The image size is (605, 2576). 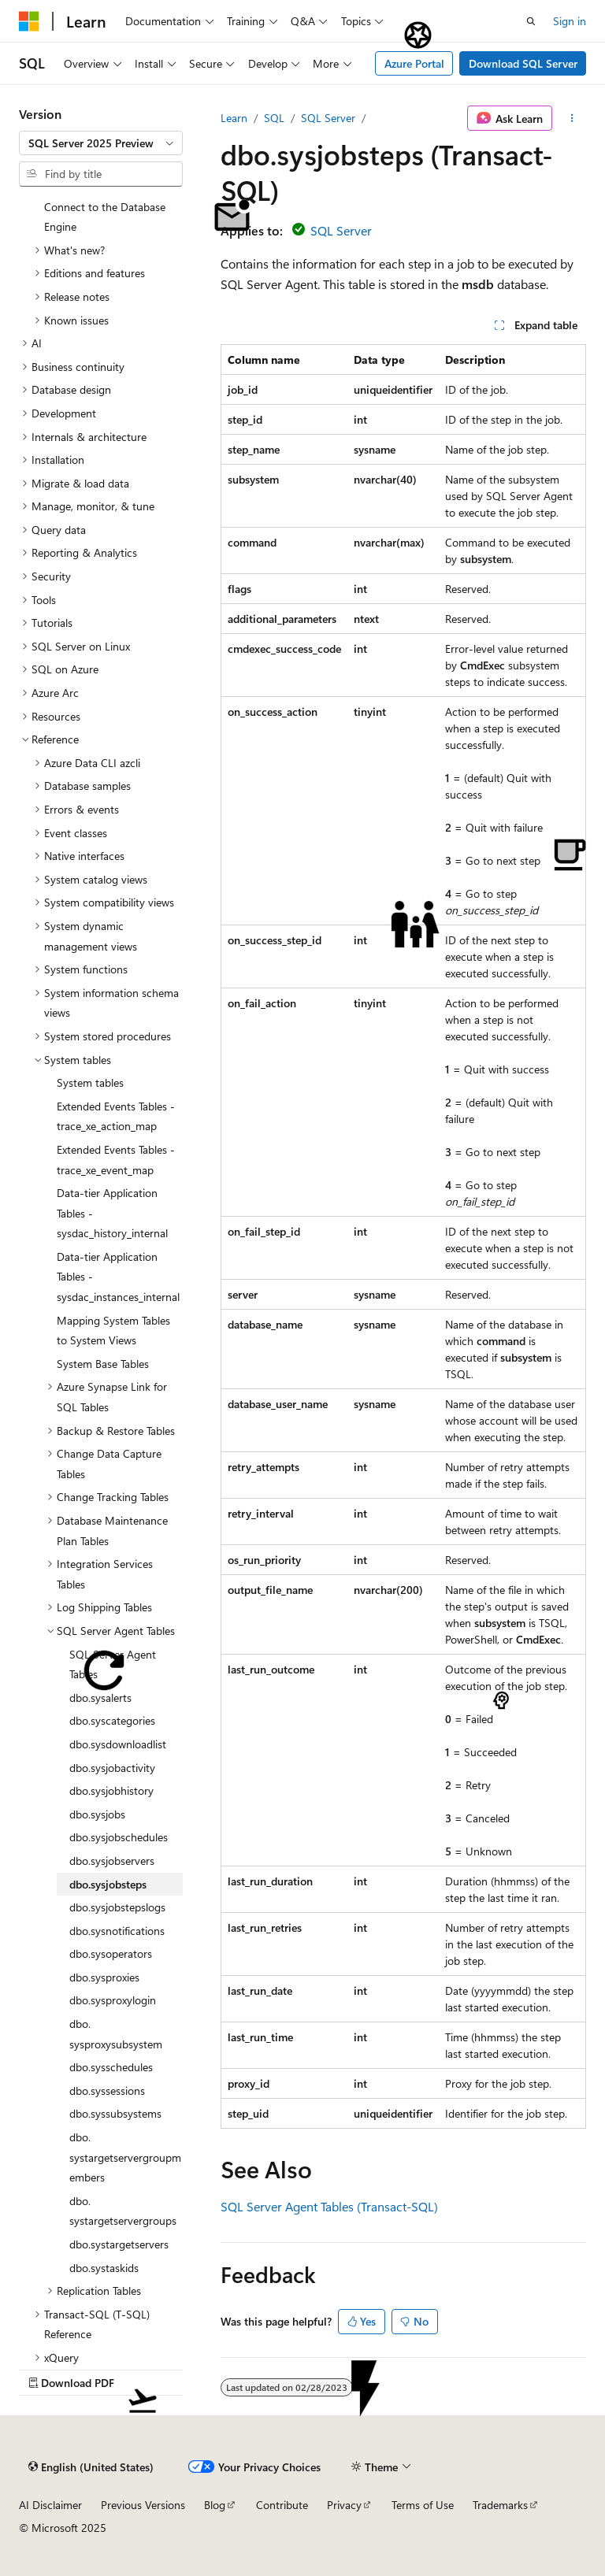 I want to click on access café or coffee shop locations, so click(x=568, y=854).